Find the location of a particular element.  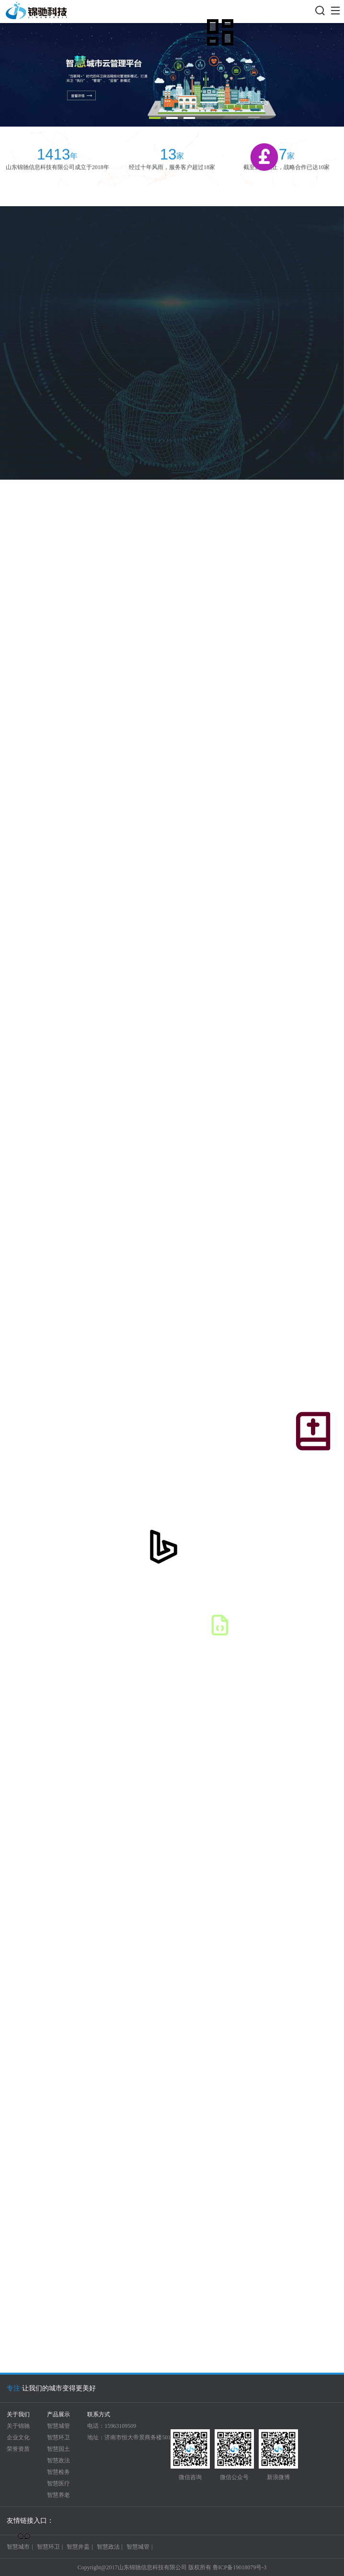

access religious texts or scriptures is located at coordinates (313, 1431).